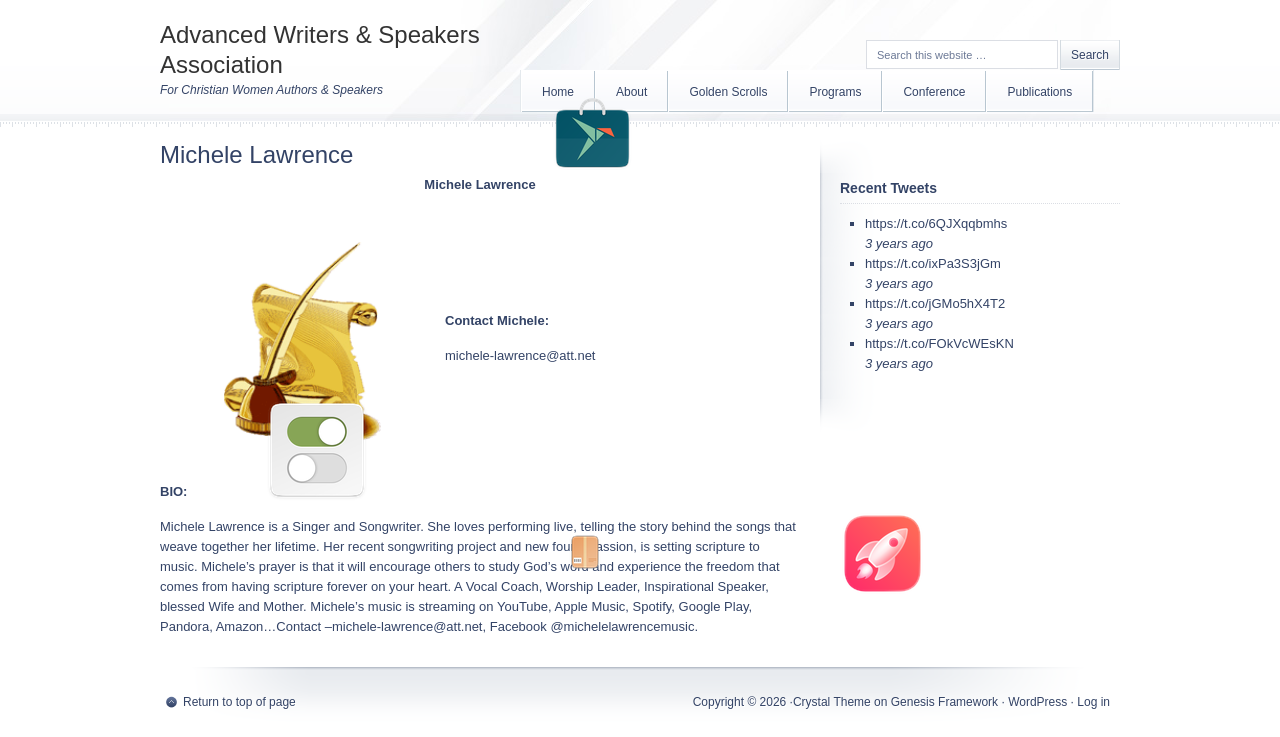 The height and width of the screenshot is (737, 1280). What do you see at coordinates (317, 450) in the screenshot?
I see `open desktop preferences or settings` at bounding box center [317, 450].